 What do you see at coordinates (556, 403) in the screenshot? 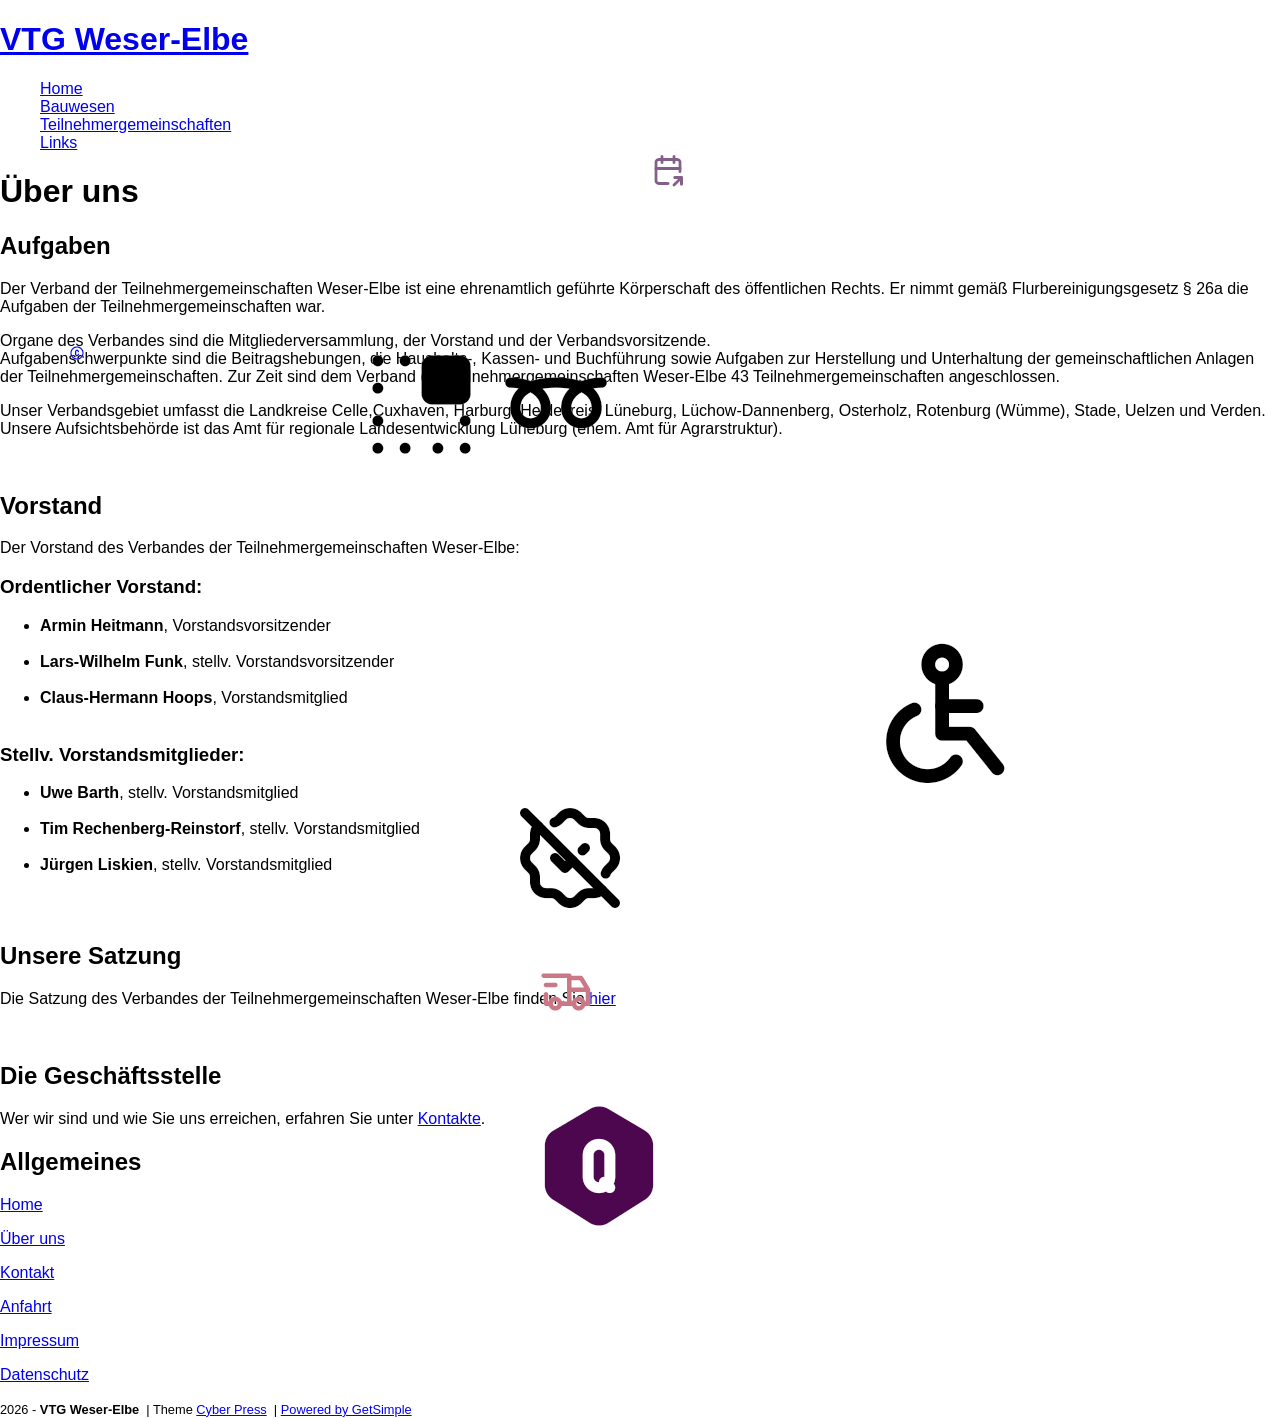
I see `voicemail indicator or notification` at bounding box center [556, 403].